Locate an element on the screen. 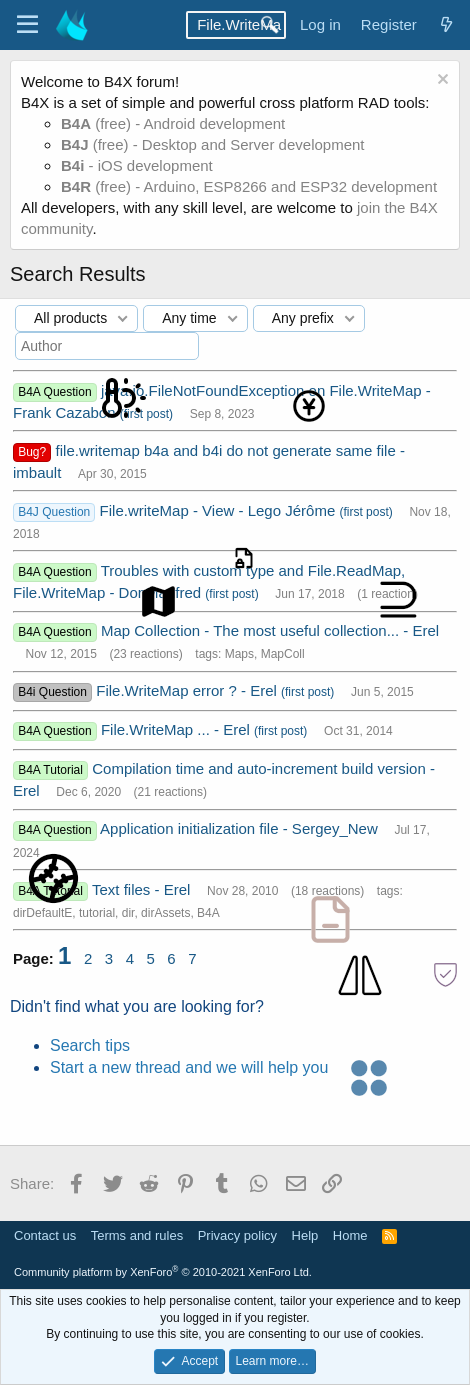  view map is located at coordinates (158, 601).